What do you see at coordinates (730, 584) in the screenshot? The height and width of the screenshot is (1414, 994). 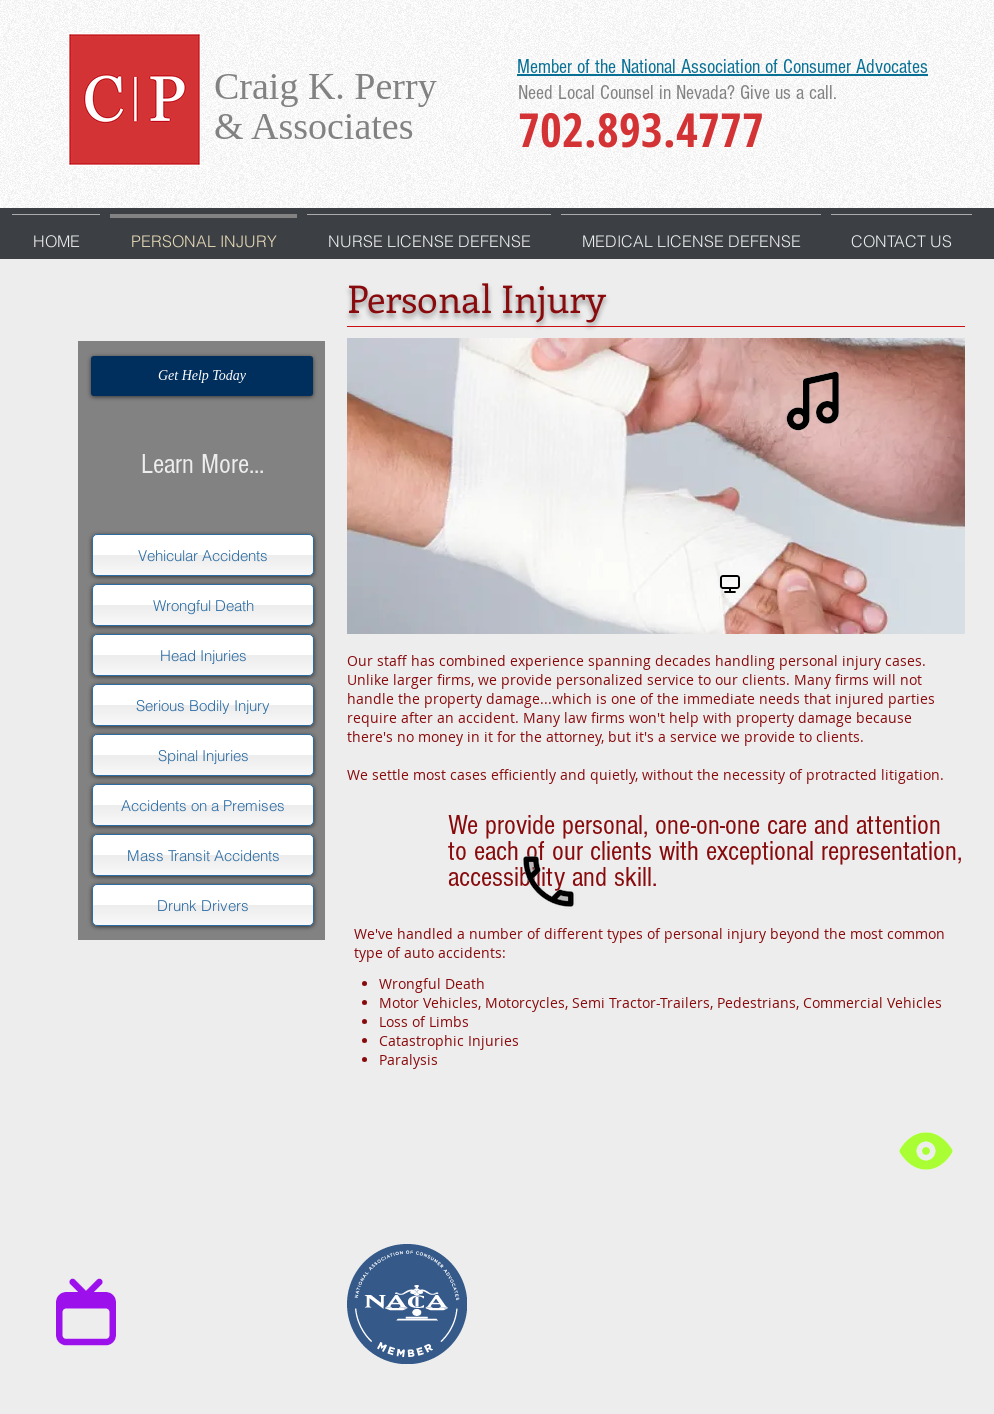 I see `access display settings` at bounding box center [730, 584].